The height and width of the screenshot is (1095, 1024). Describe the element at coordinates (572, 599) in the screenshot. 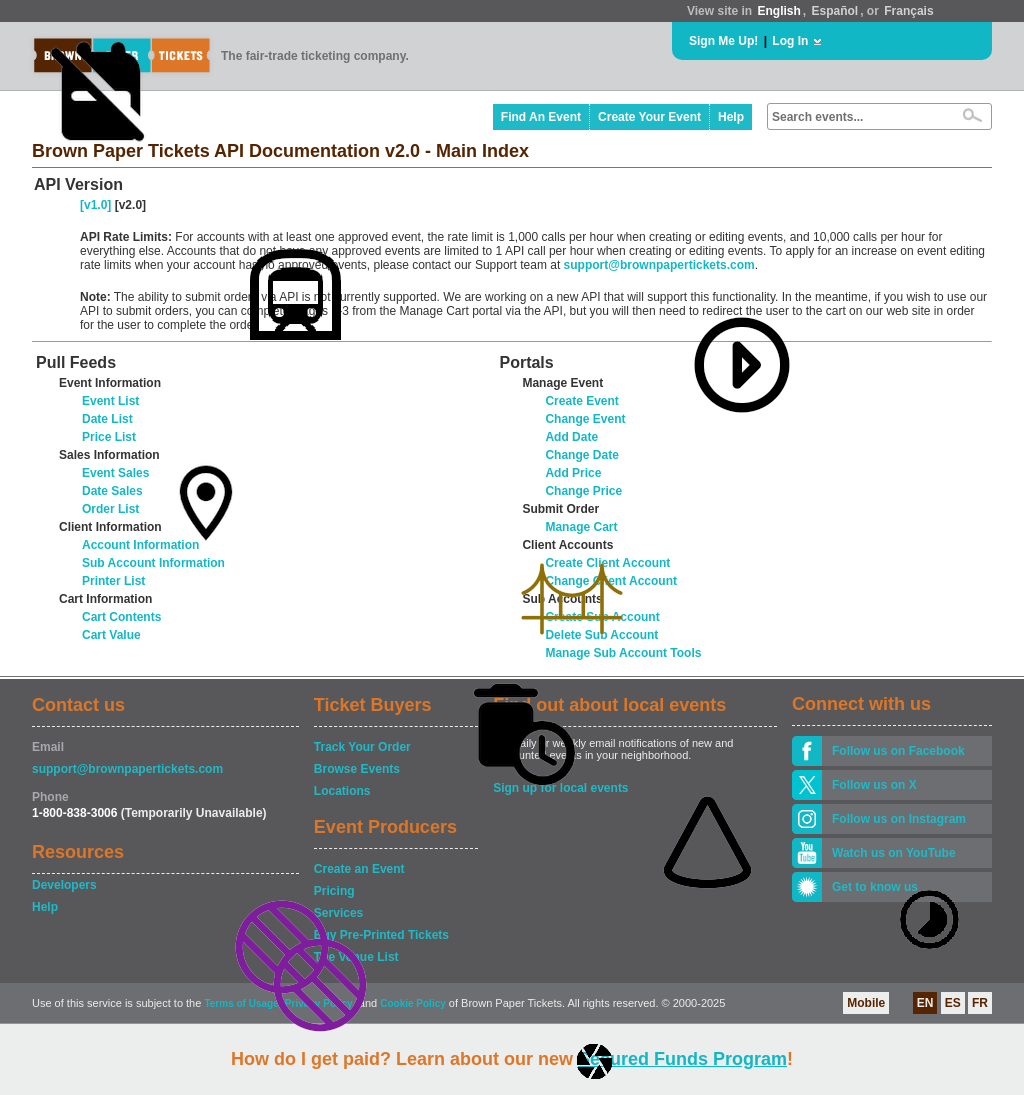

I see `view bridge or crossing information` at that location.